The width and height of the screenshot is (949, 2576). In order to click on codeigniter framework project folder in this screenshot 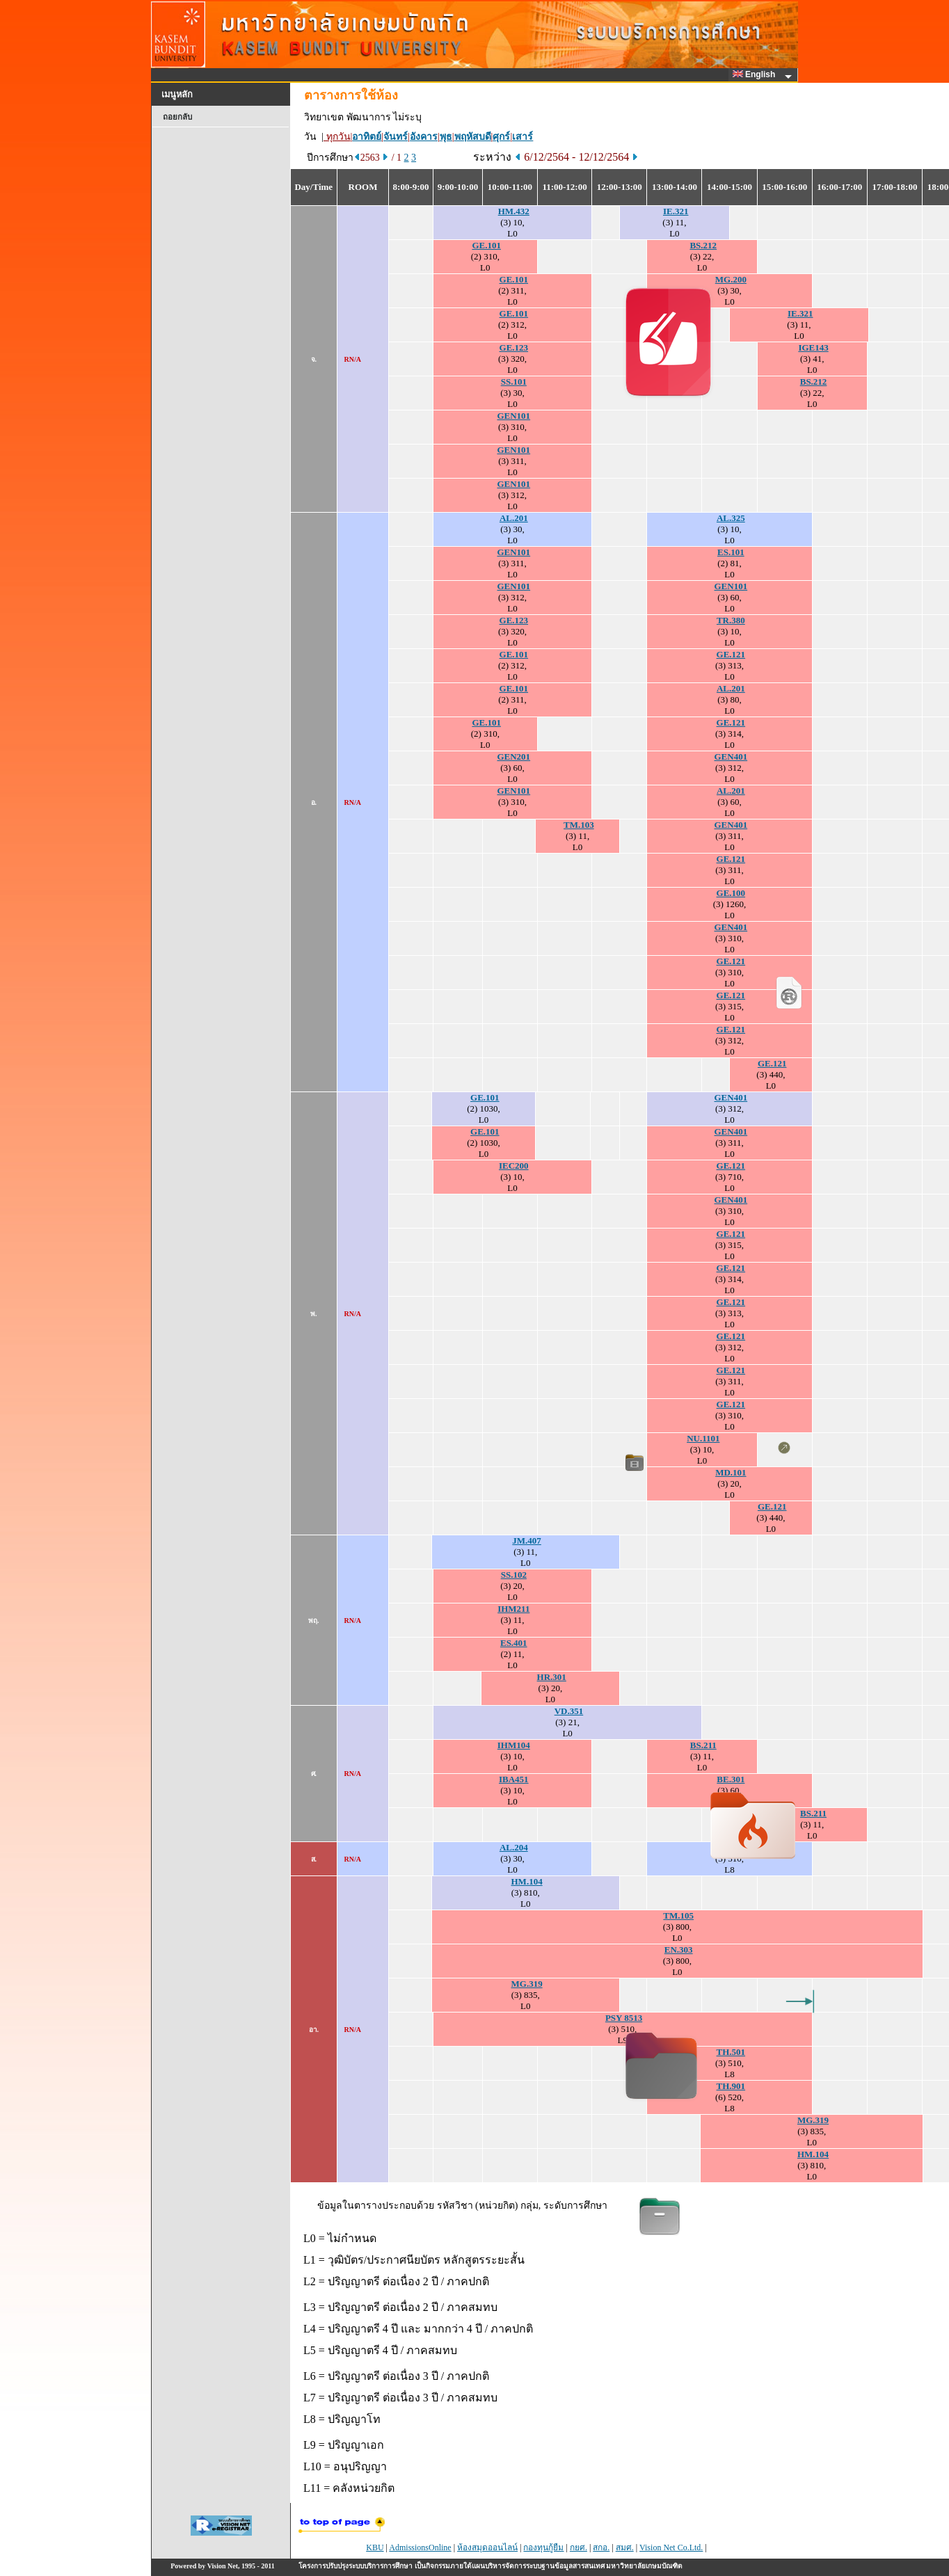, I will do `click(752, 1827)`.